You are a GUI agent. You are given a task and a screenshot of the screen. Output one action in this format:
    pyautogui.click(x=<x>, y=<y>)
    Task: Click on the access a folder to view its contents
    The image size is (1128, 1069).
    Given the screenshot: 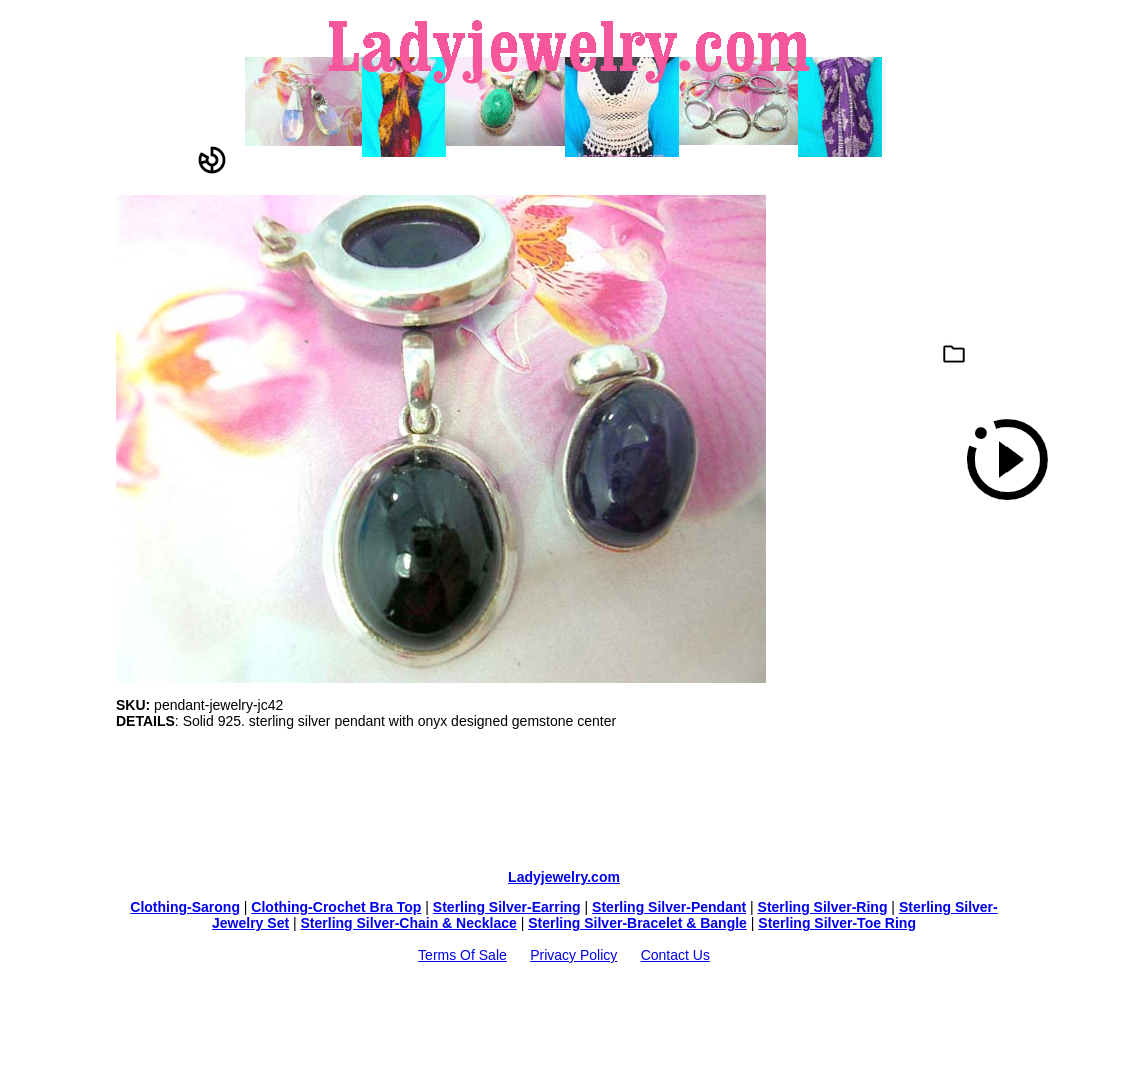 What is the action you would take?
    pyautogui.click(x=954, y=354)
    